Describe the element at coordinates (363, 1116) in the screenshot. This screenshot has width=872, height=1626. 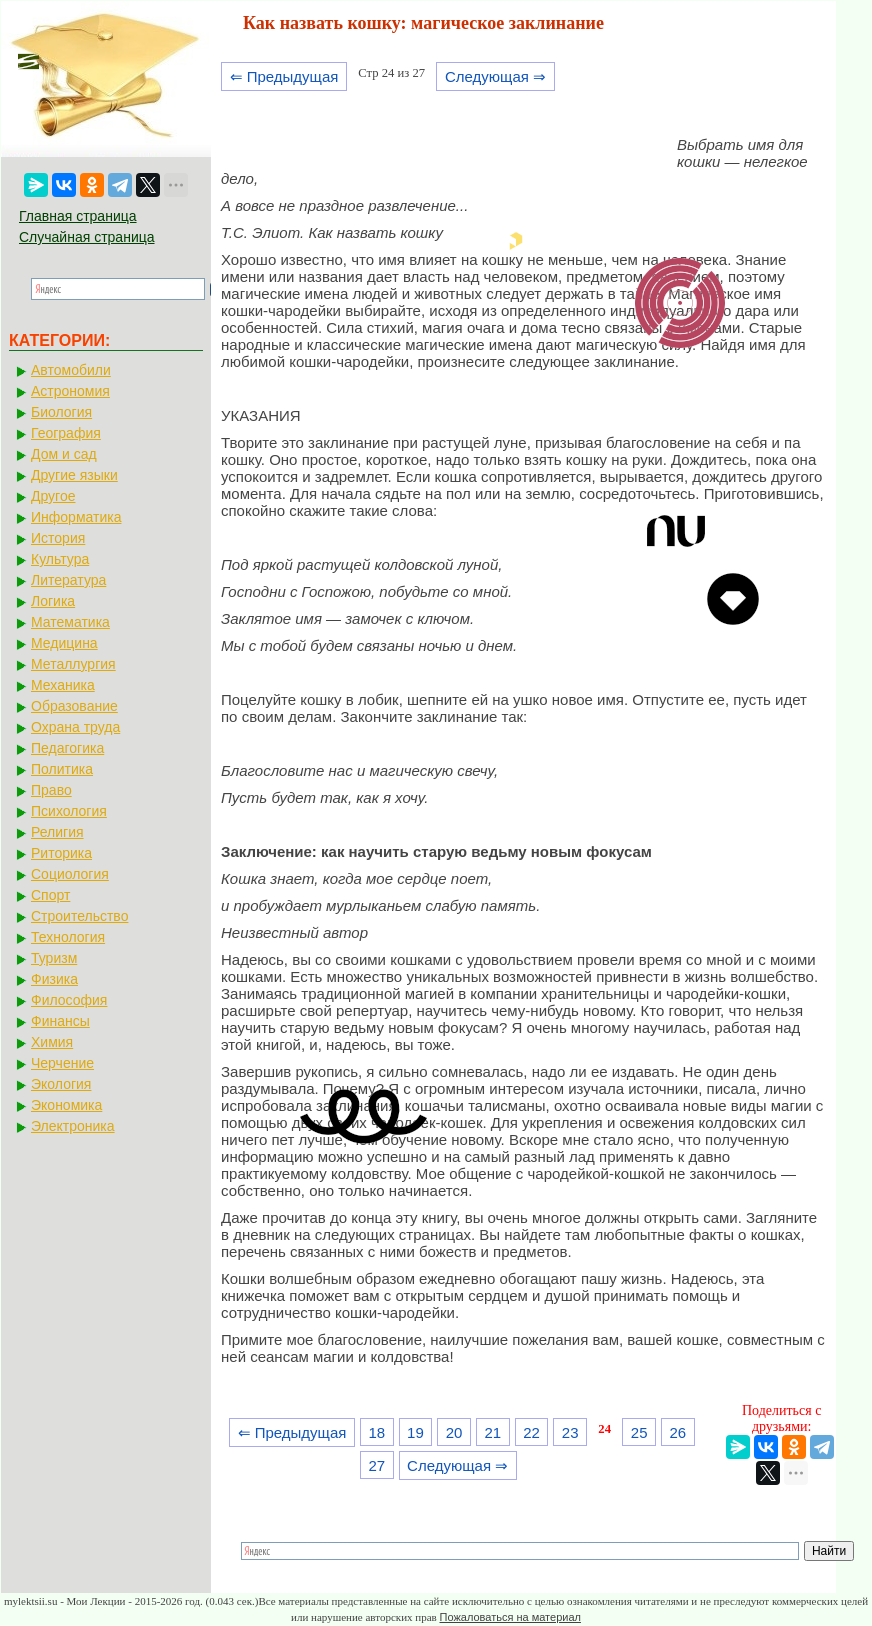
I see `visit teespring storefront` at that location.